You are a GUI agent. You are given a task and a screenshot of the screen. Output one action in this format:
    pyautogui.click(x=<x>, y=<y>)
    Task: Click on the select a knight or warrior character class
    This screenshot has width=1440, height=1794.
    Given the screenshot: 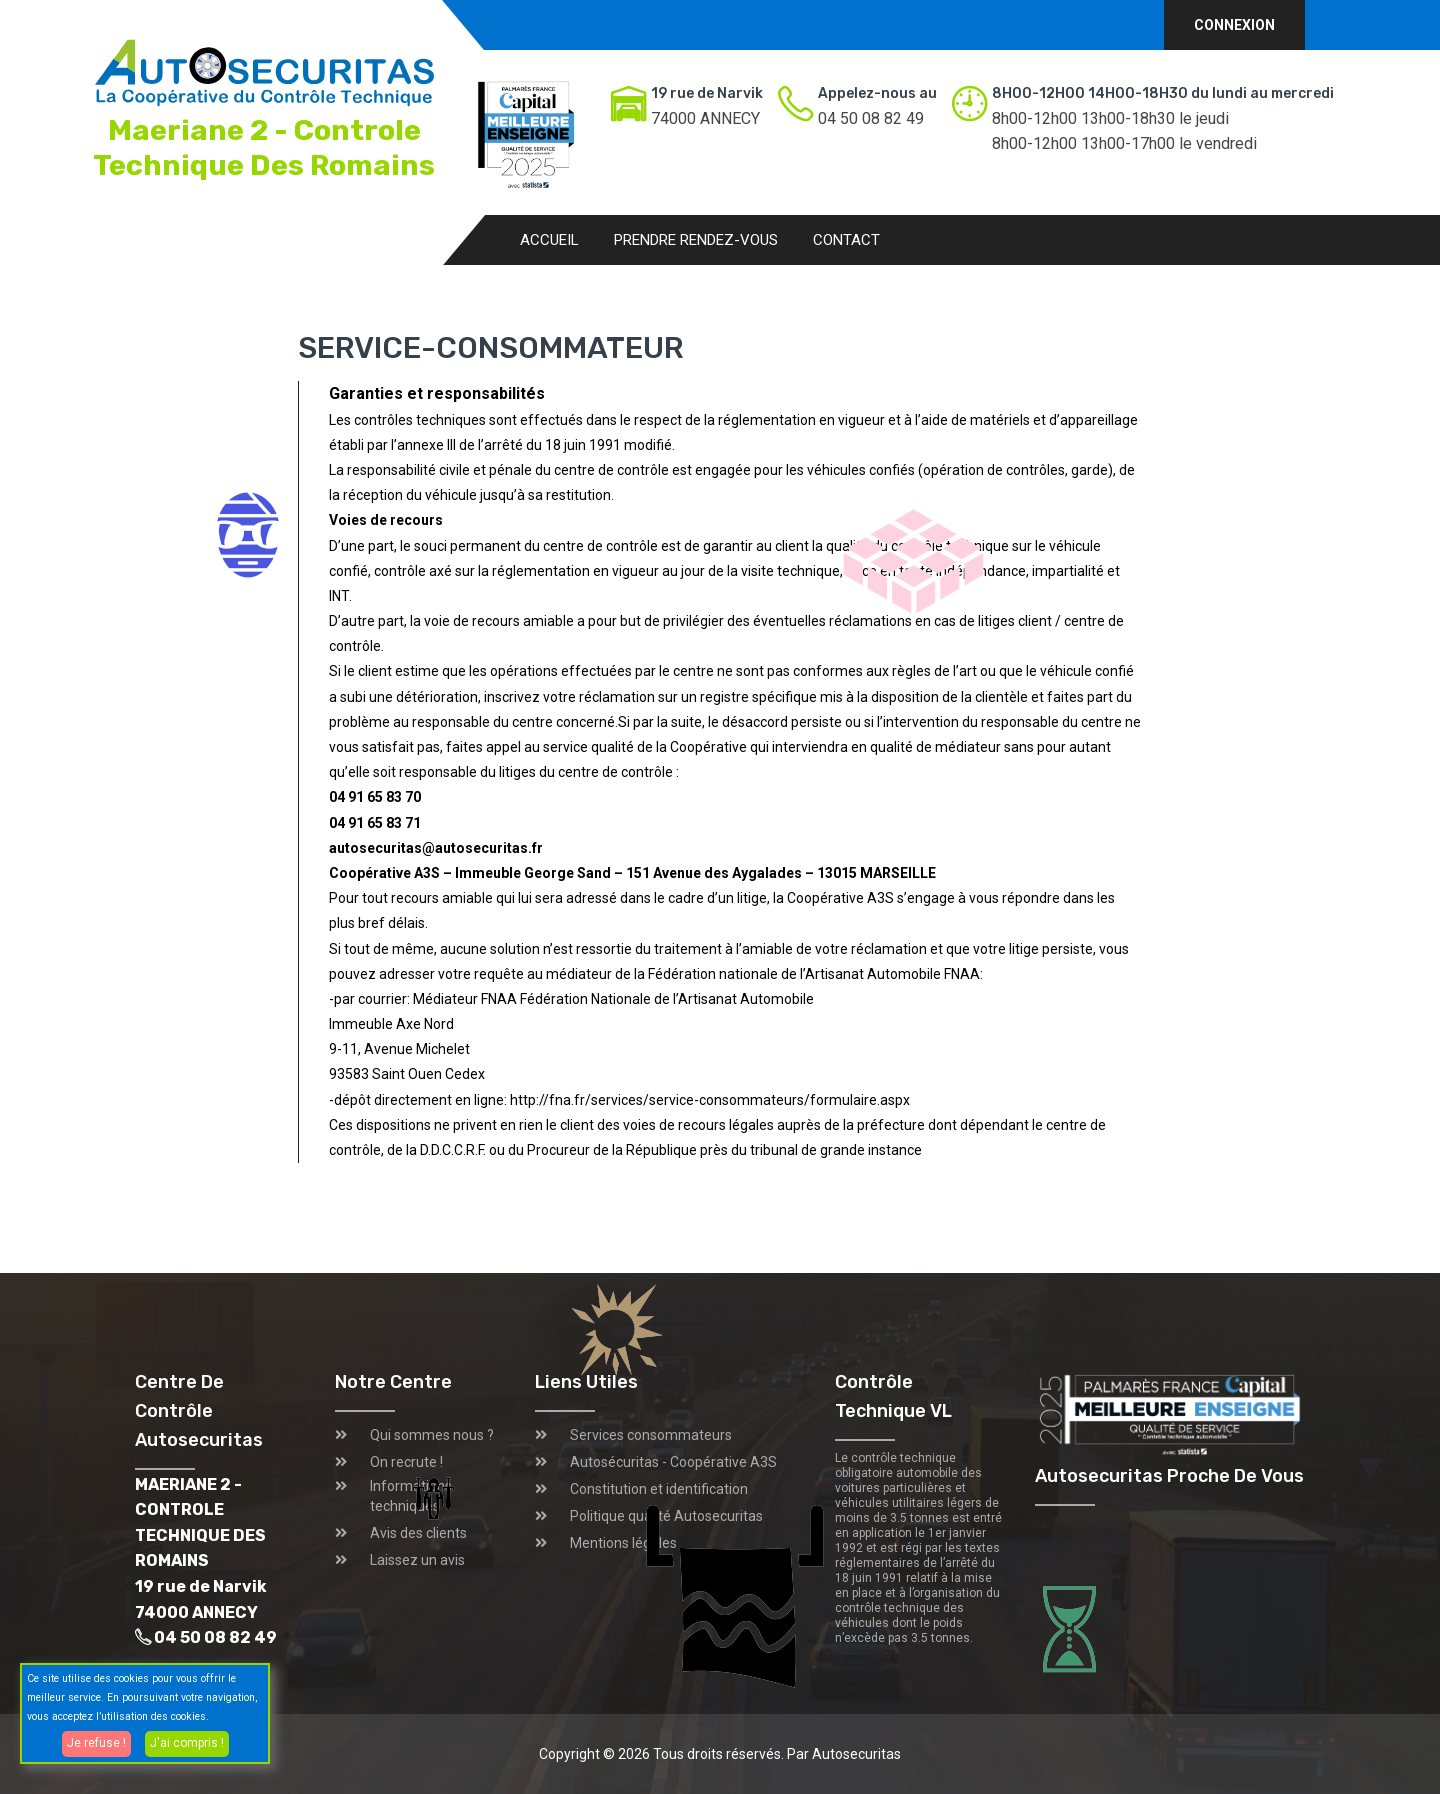 What is the action you would take?
    pyautogui.click(x=433, y=1498)
    